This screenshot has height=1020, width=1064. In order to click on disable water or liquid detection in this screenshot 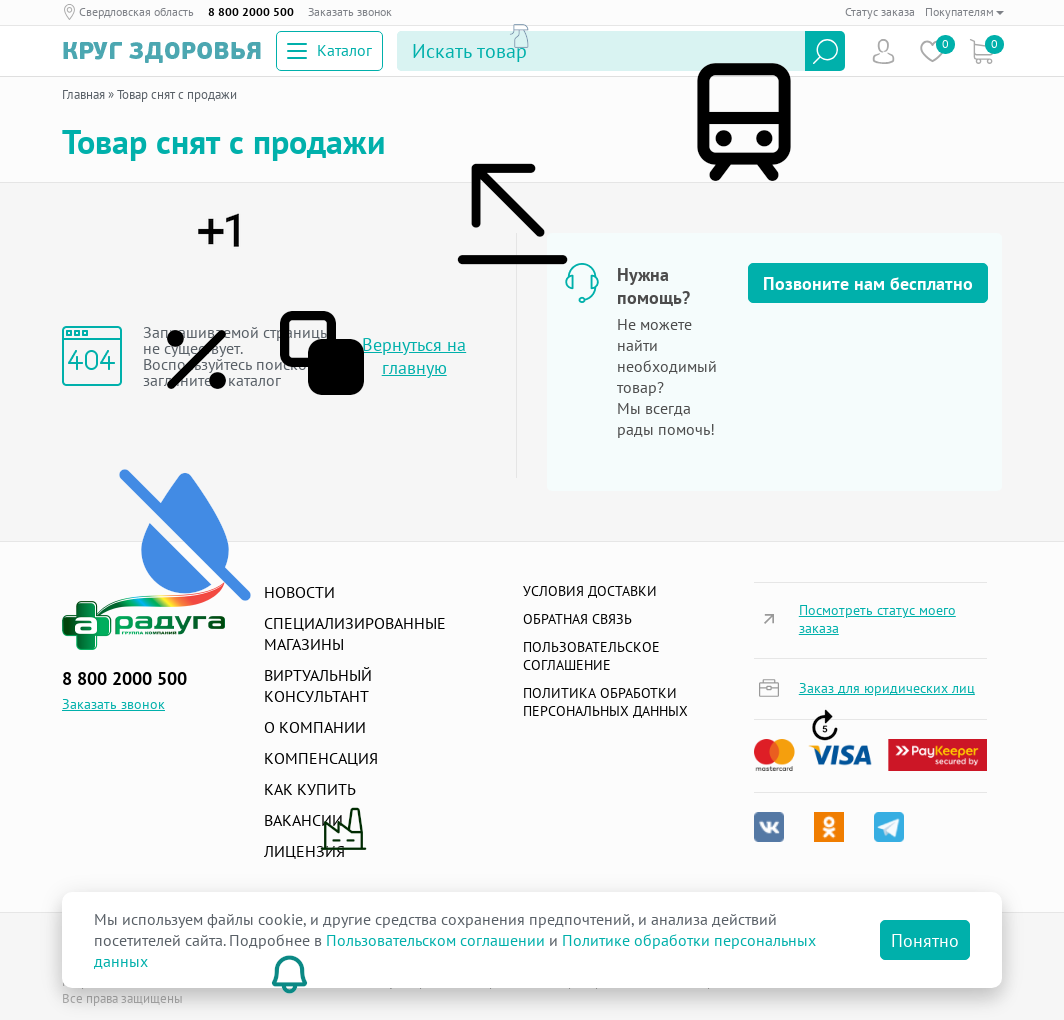, I will do `click(185, 535)`.